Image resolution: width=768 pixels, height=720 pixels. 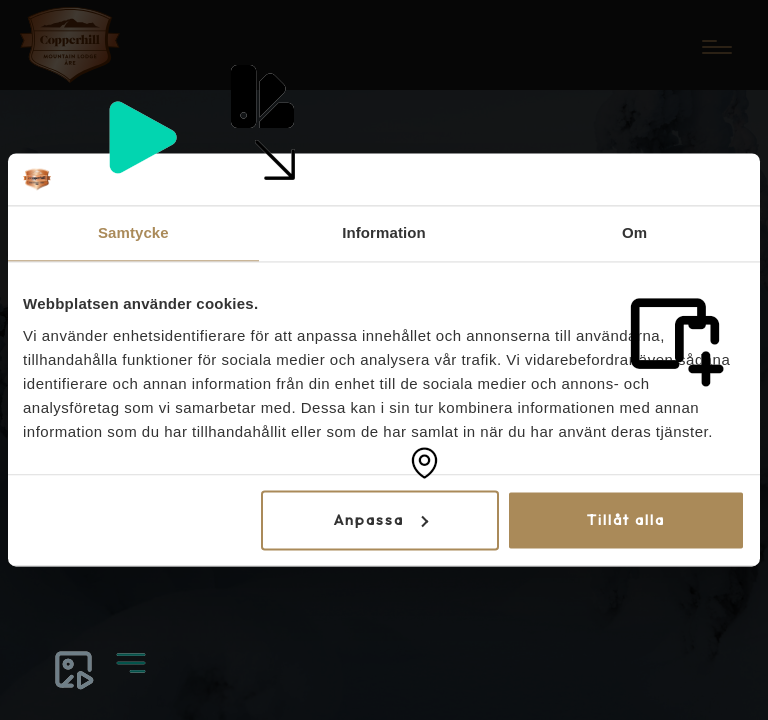 What do you see at coordinates (131, 663) in the screenshot?
I see `open navigation menu` at bounding box center [131, 663].